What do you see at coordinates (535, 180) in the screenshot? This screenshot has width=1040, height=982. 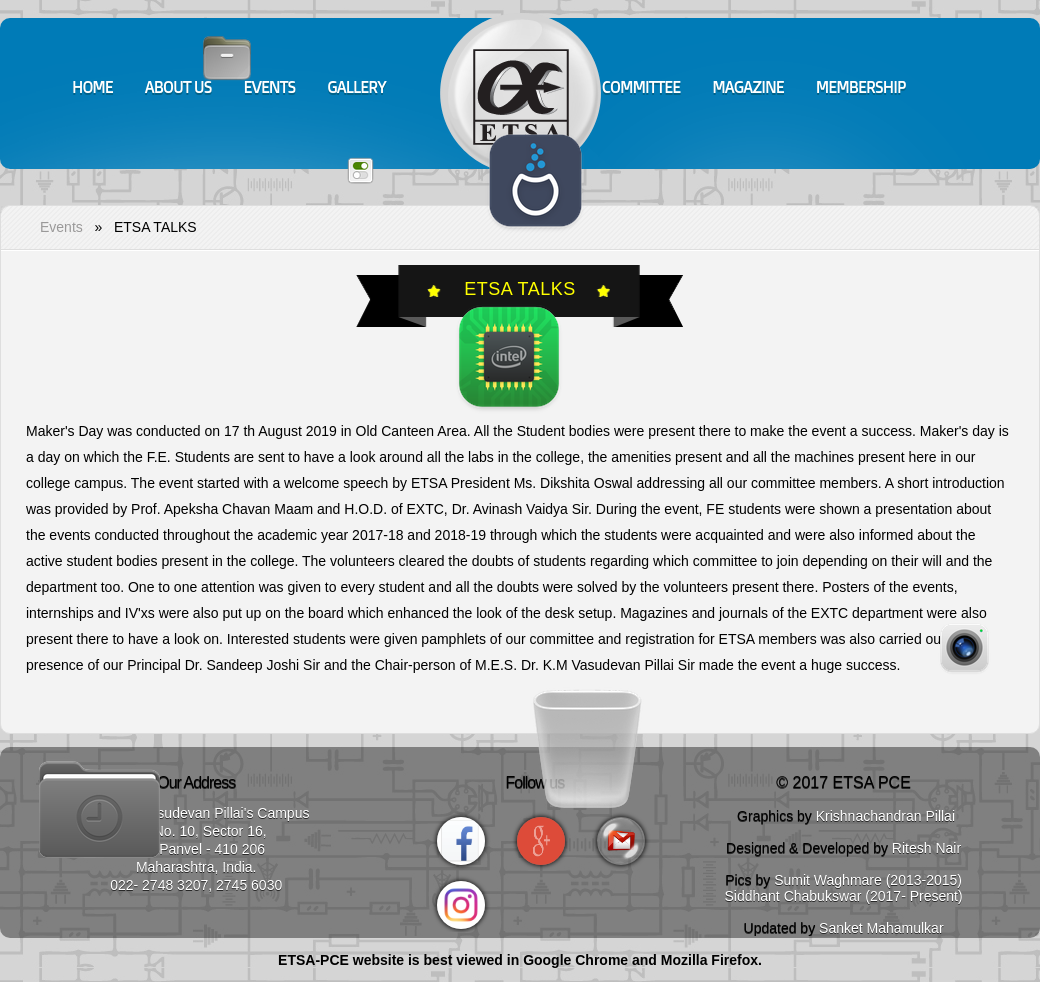 I see `open mageia linux distribution app` at bounding box center [535, 180].